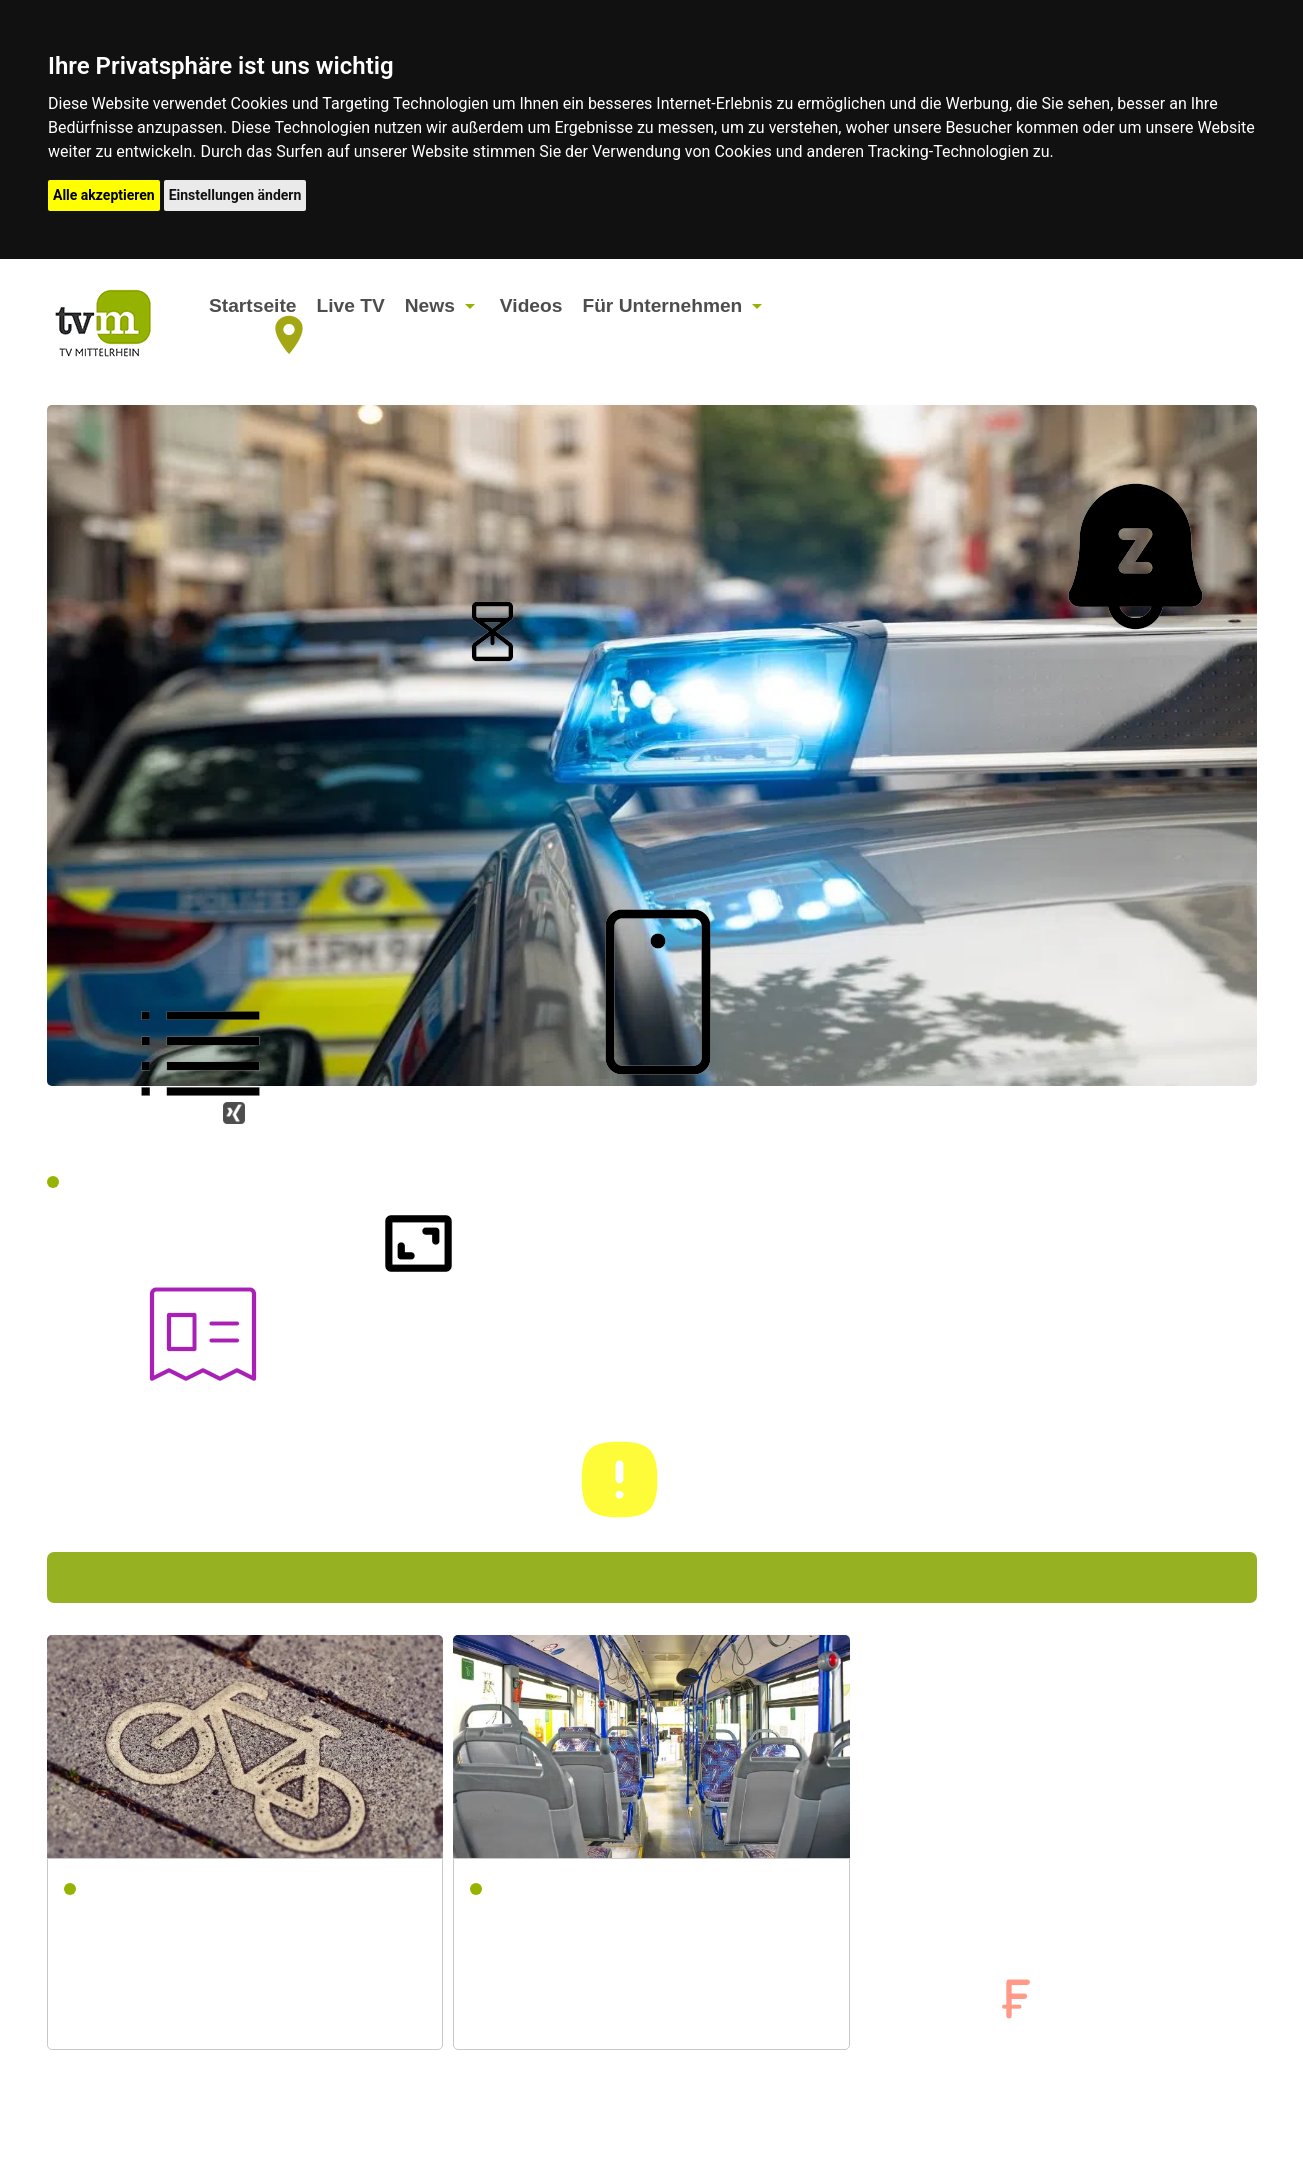 This screenshot has height=2167, width=1303. I want to click on indicates Swiss franc currency, so click(1016, 1999).